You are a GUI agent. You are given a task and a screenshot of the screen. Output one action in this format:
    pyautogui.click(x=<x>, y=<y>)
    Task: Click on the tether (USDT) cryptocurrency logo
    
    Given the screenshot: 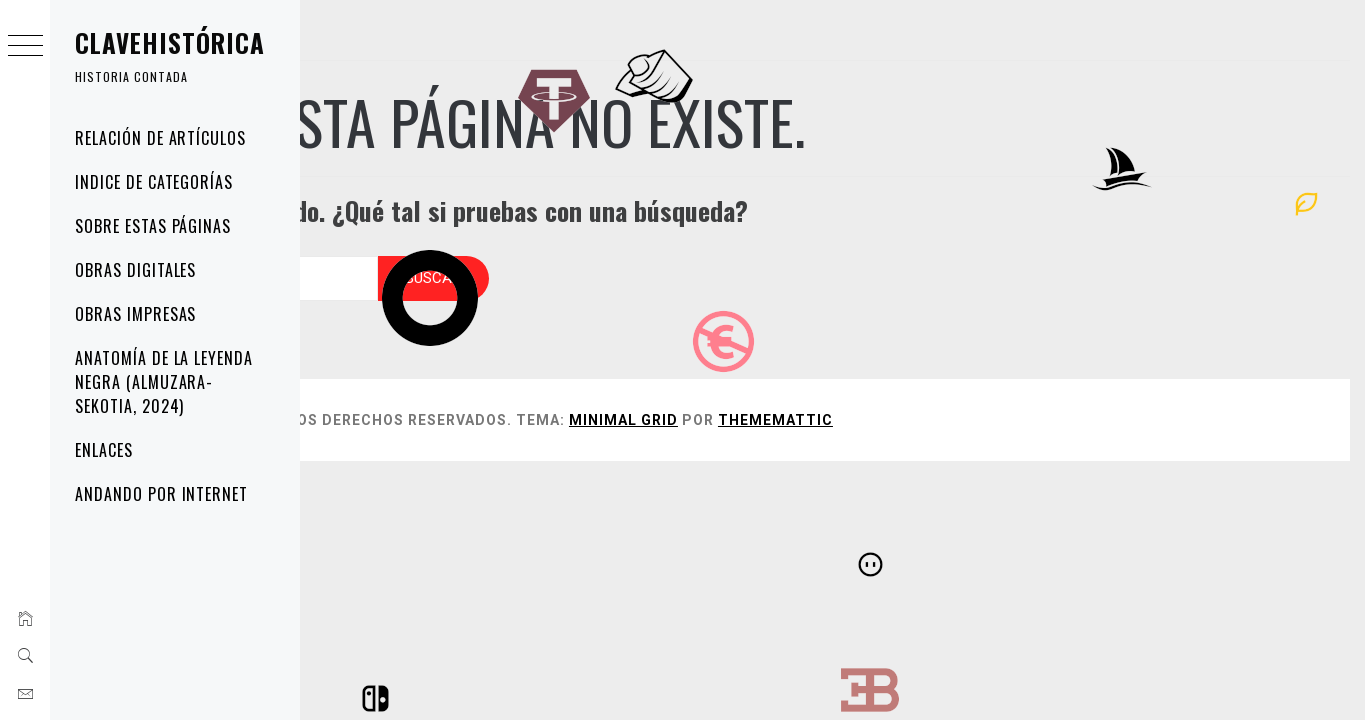 What is the action you would take?
    pyautogui.click(x=554, y=101)
    